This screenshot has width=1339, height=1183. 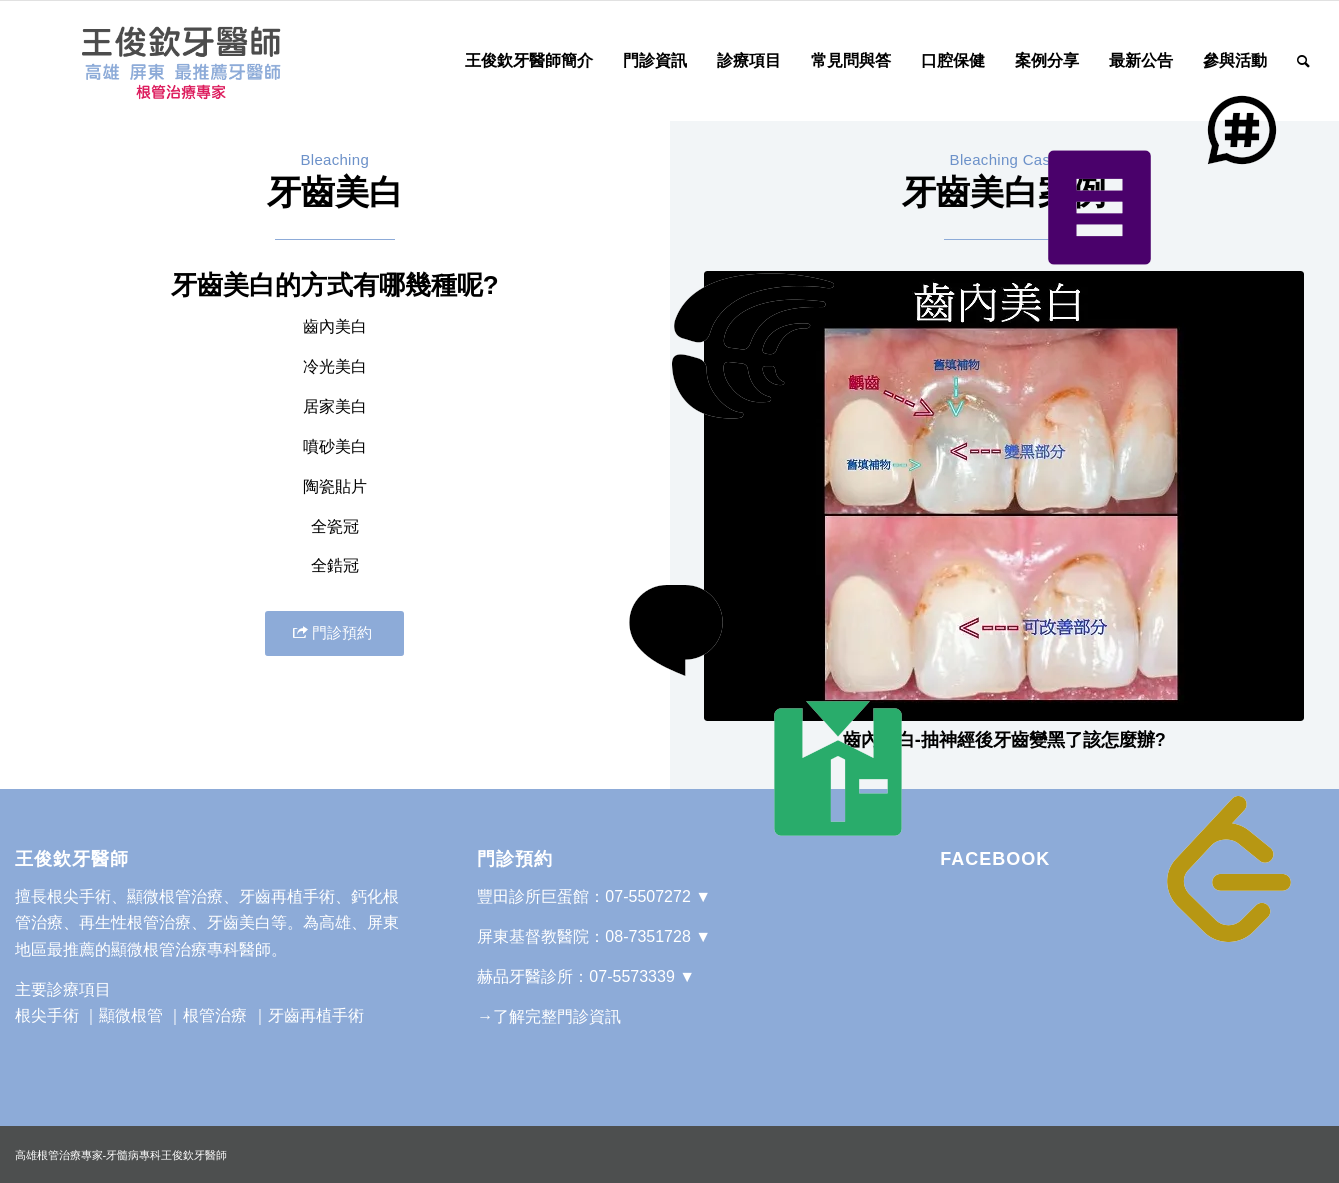 What do you see at coordinates (676, 627) in the screenshot?
I see `open chat or messaging` at bounding box center [676, 627].